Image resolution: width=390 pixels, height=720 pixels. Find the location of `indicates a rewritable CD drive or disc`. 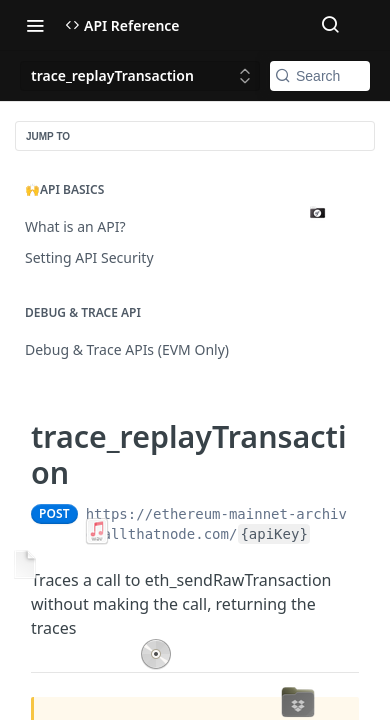

indicates a rewritable CD drive or disc is located at coordinates (156, 654).